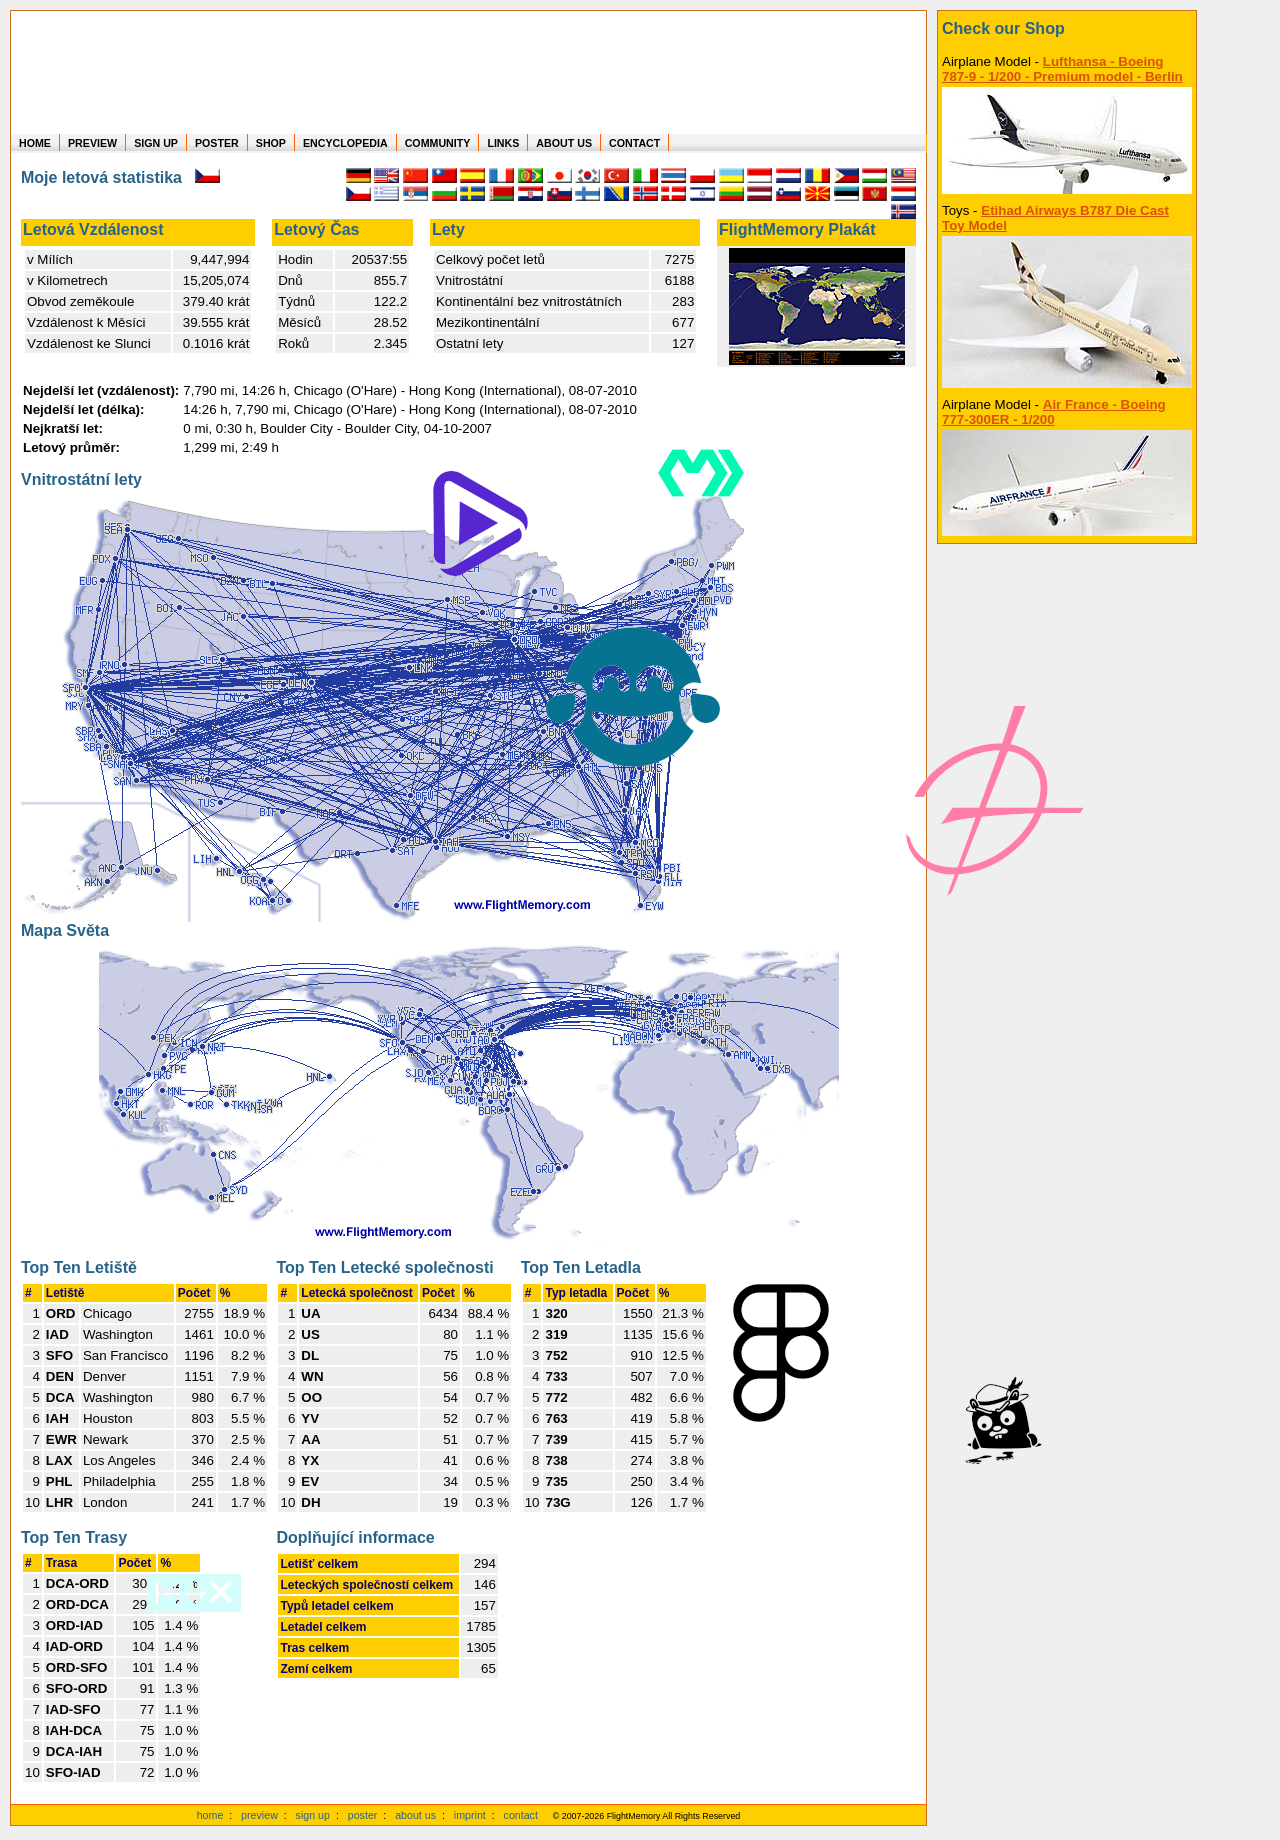 The height and width of the screenshot is (1840, 1280). What do you see at coordinates (1003, 1420) in the screenshot?
I see `jaeger distributed tracing platform logo` at bounding box center [1003, 1420].